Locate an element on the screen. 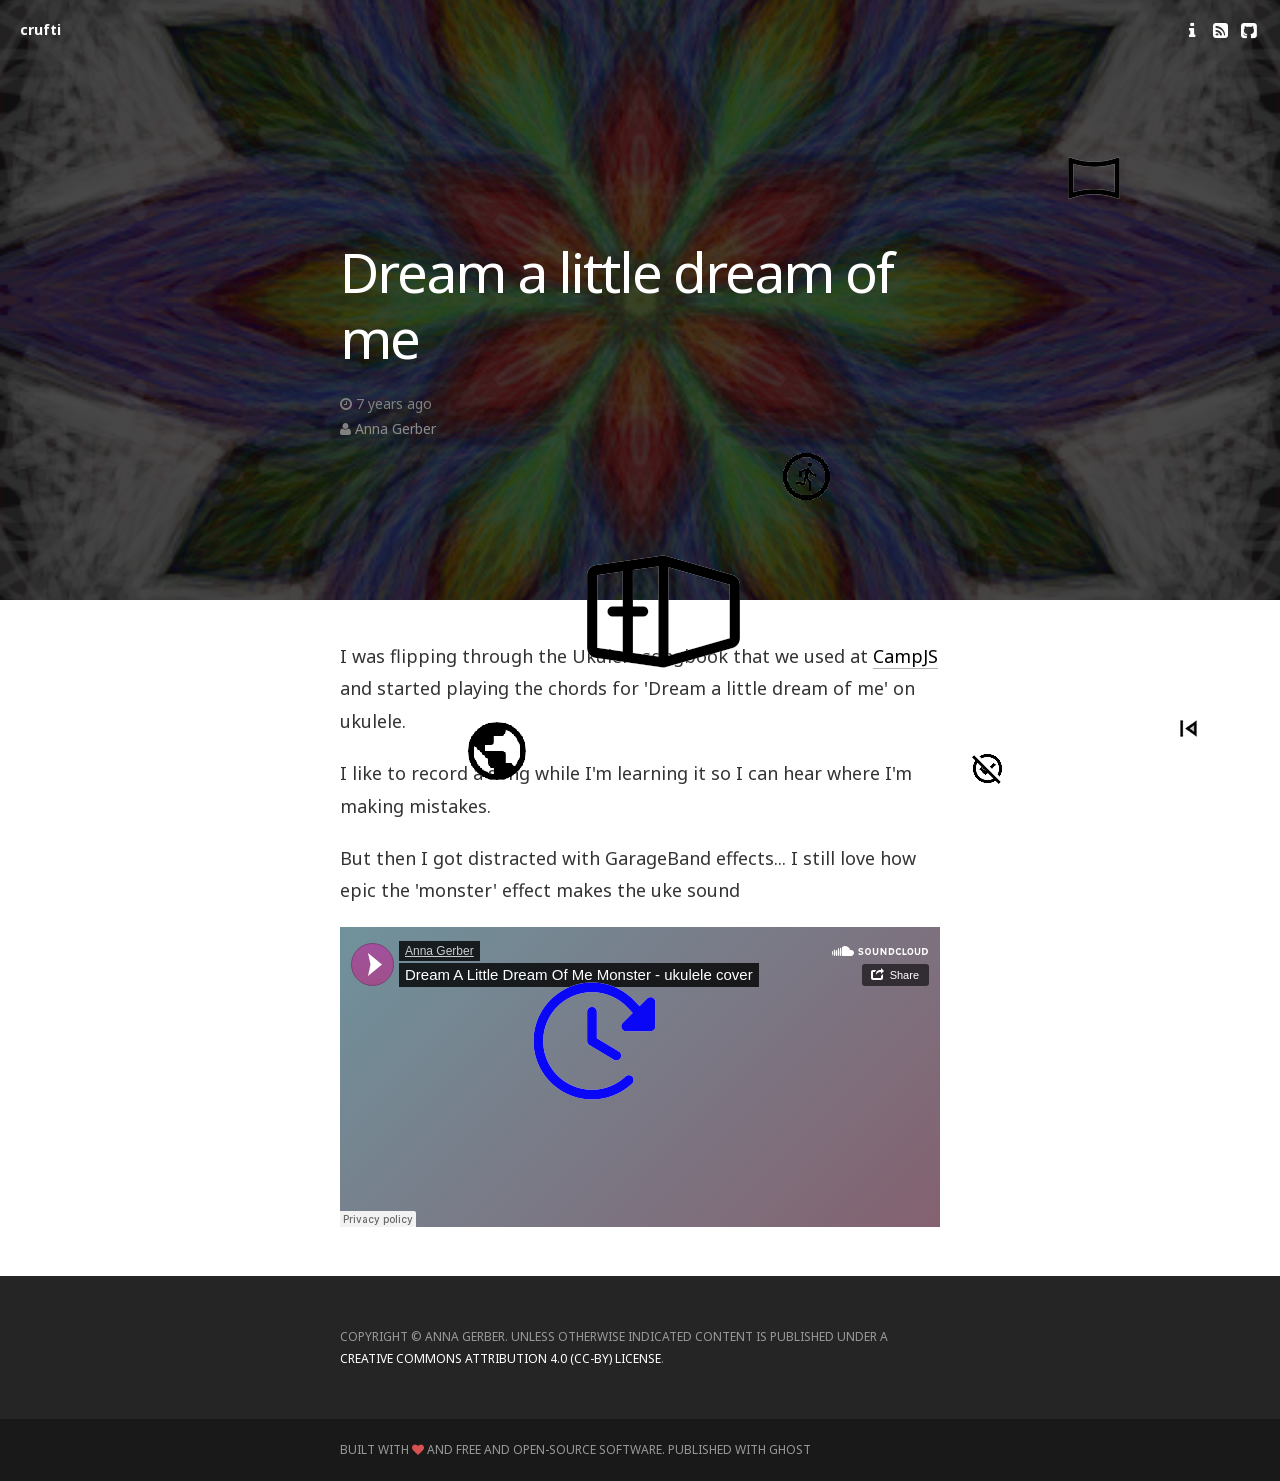  skip to the previous track is located at coordinates (1188, 728).